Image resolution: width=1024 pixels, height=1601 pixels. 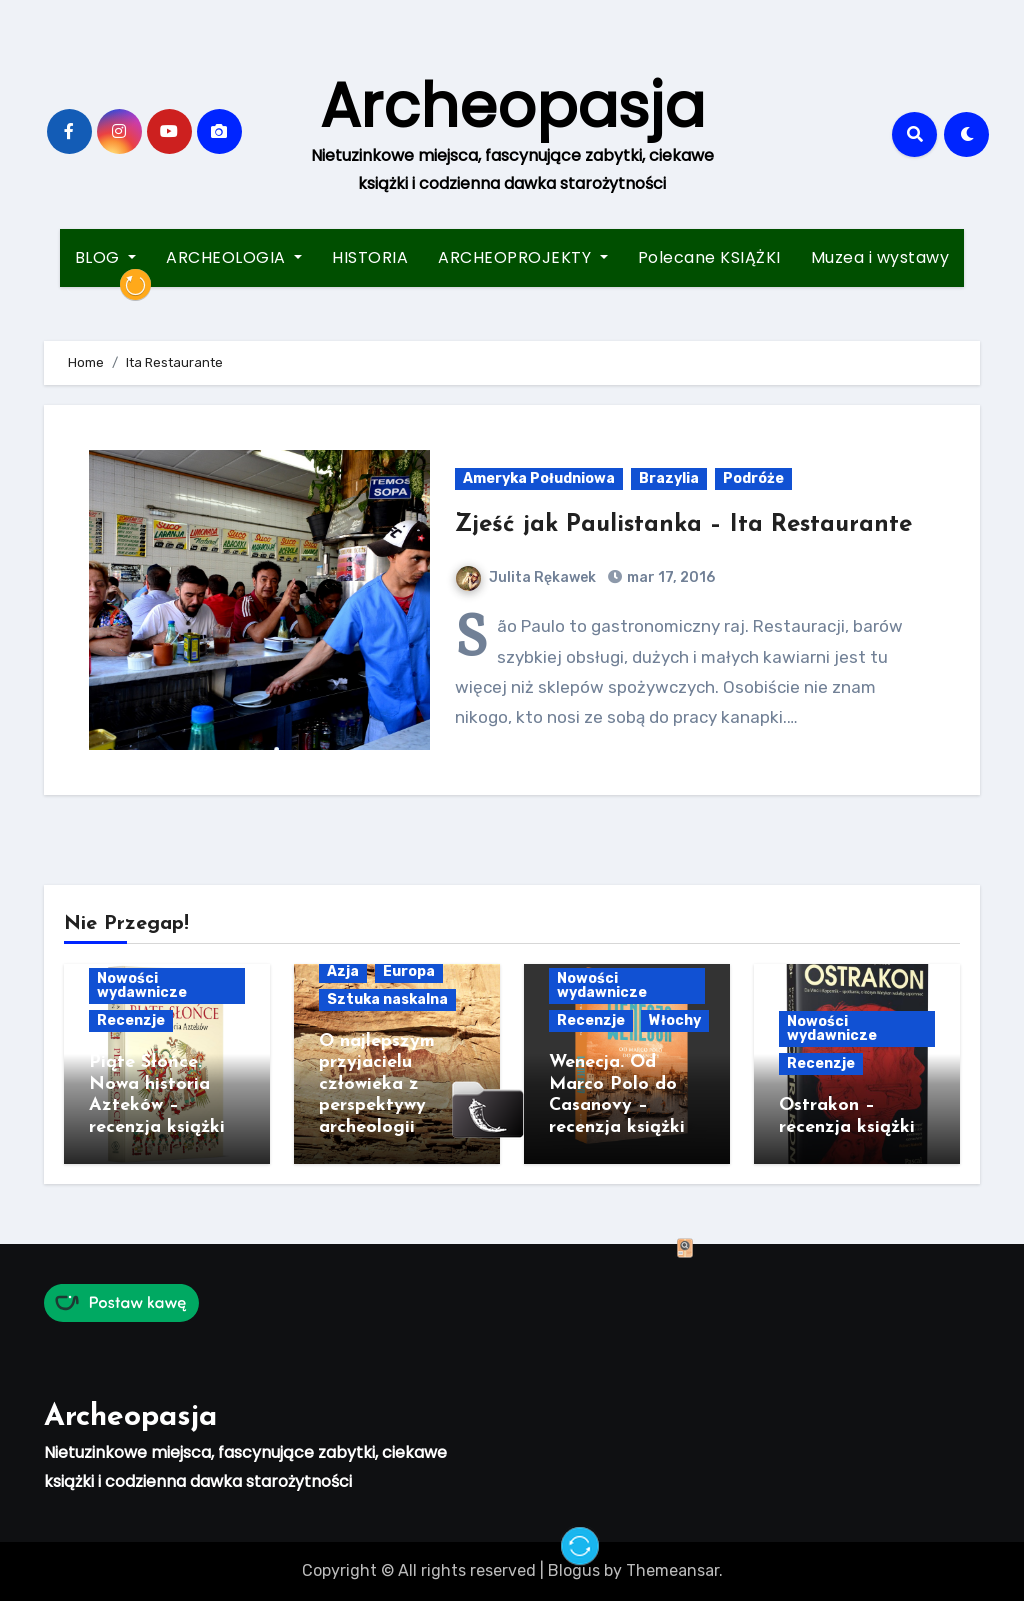 I want to click on restart the system, so click(x=136, y=285).